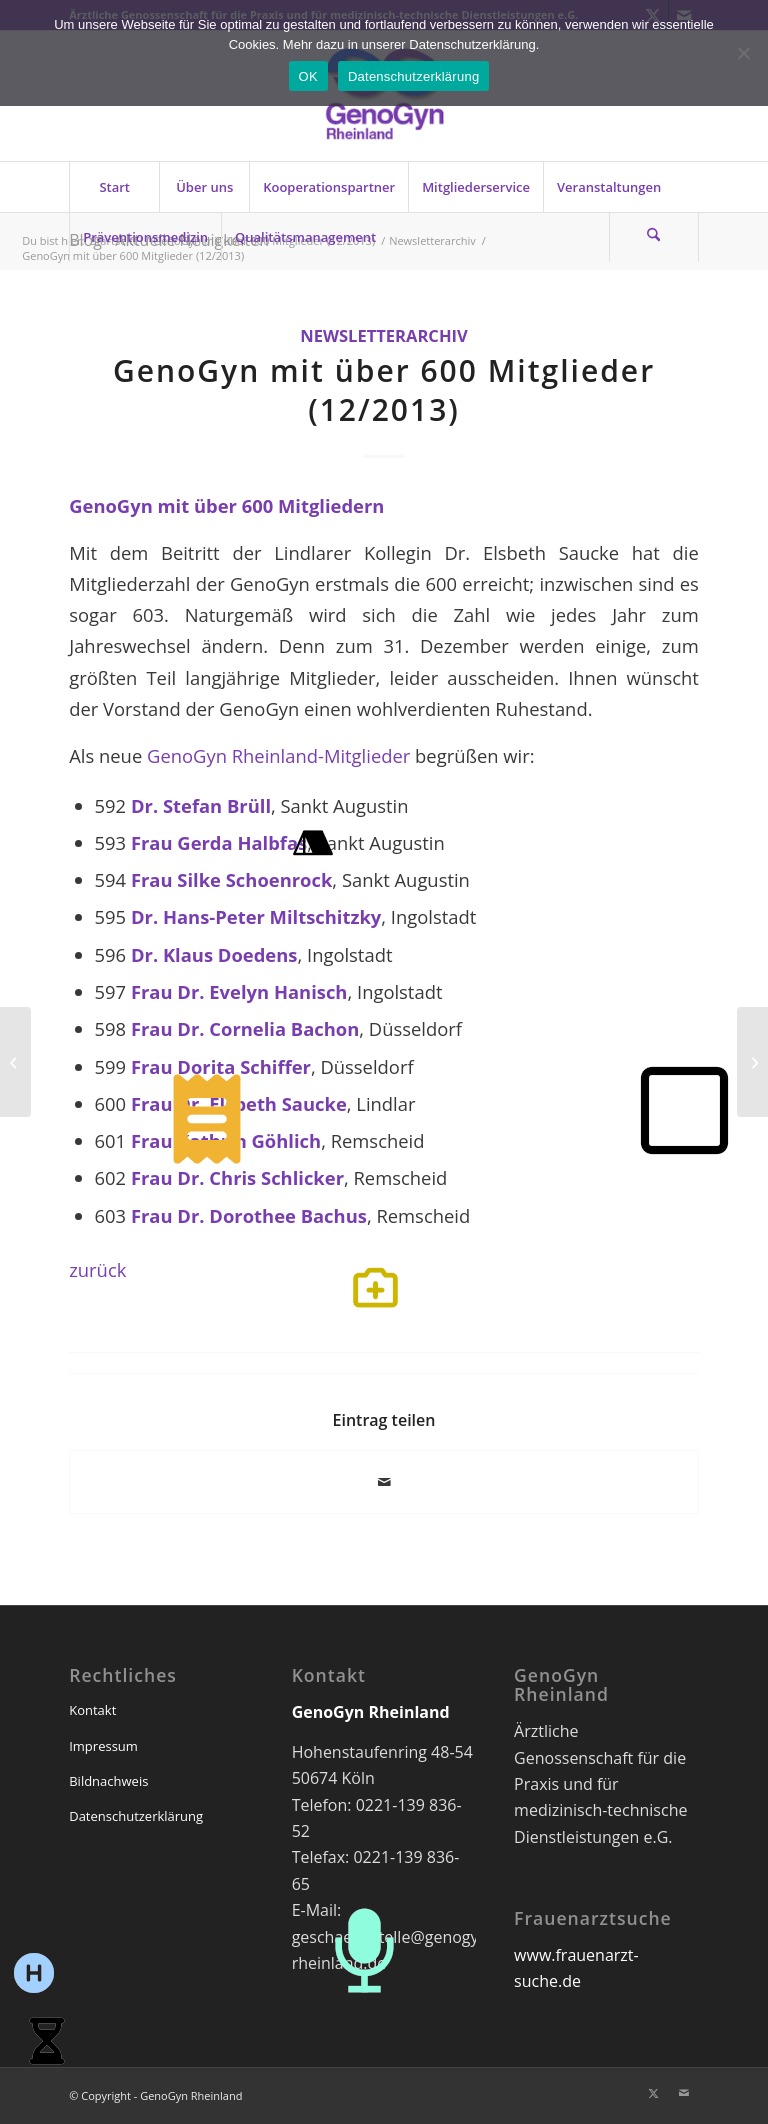  Describe the element at coordinates (684, 1110) in the screenshot. I see `select or deselect an item` at that location.